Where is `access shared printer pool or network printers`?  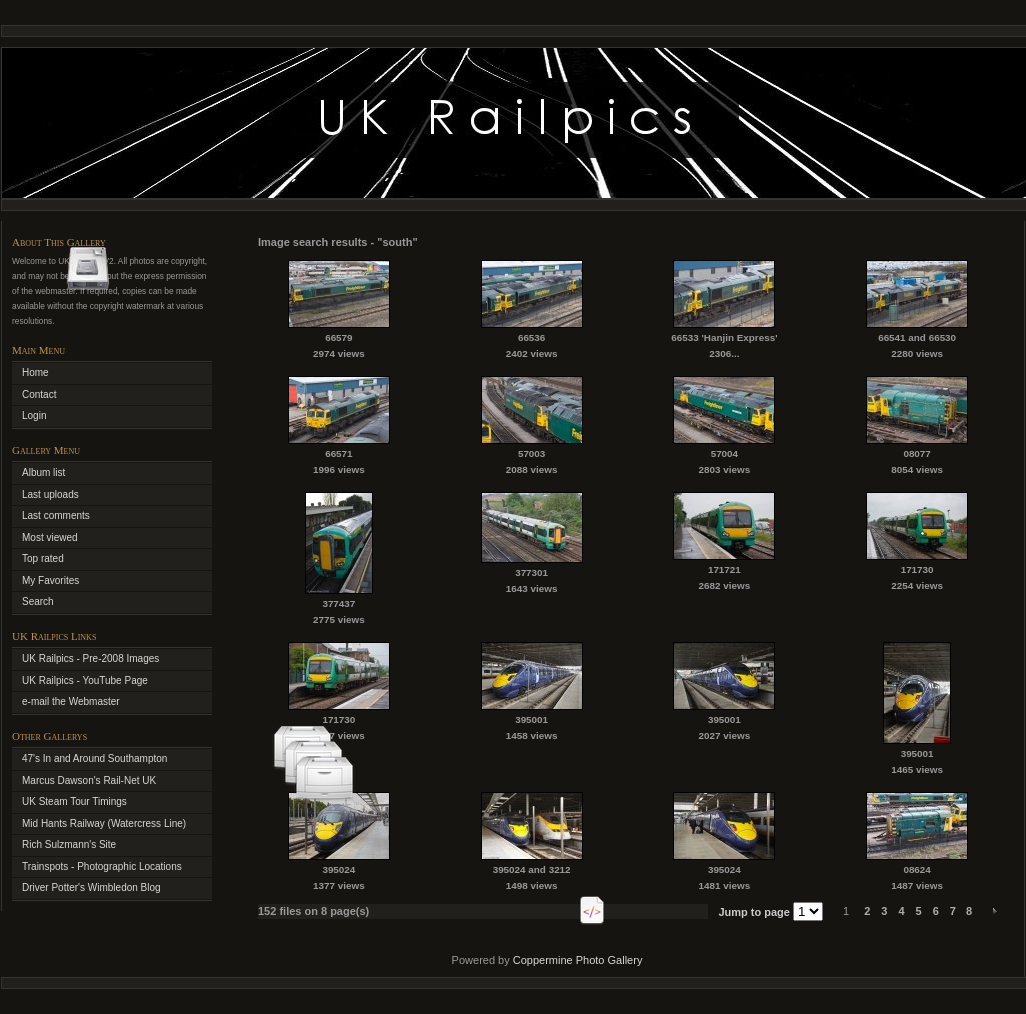 access shared printer pool or network printers is located at coordinates (313, 762).